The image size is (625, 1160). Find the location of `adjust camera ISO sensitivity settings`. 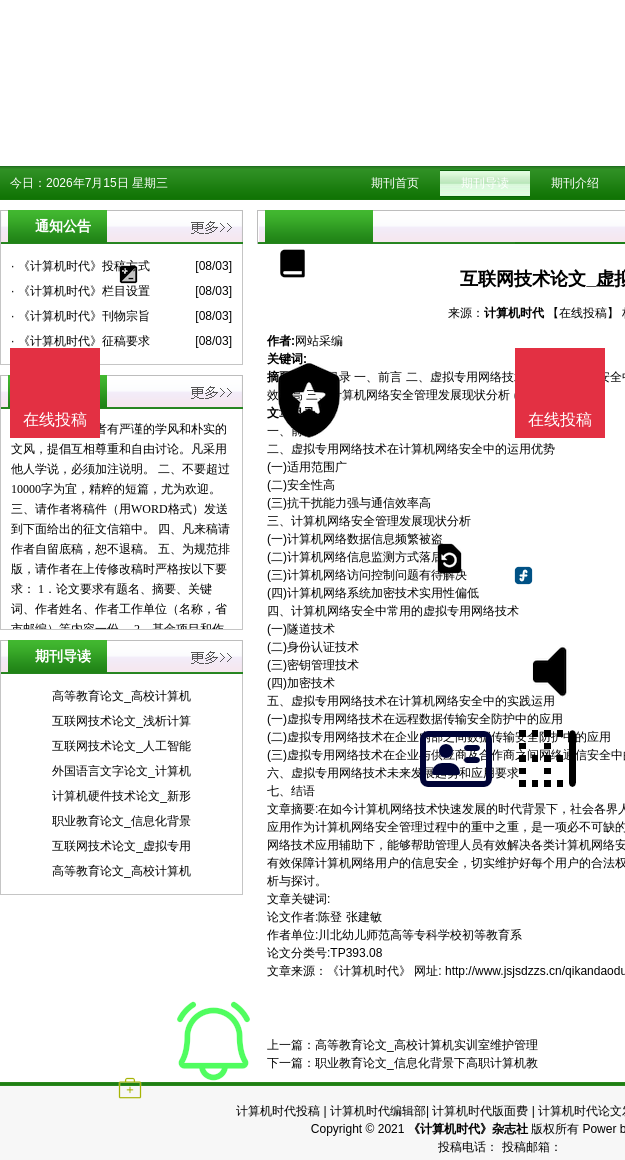

adjust camera ISO sensitivity settings is located at coordinates (128, 274).